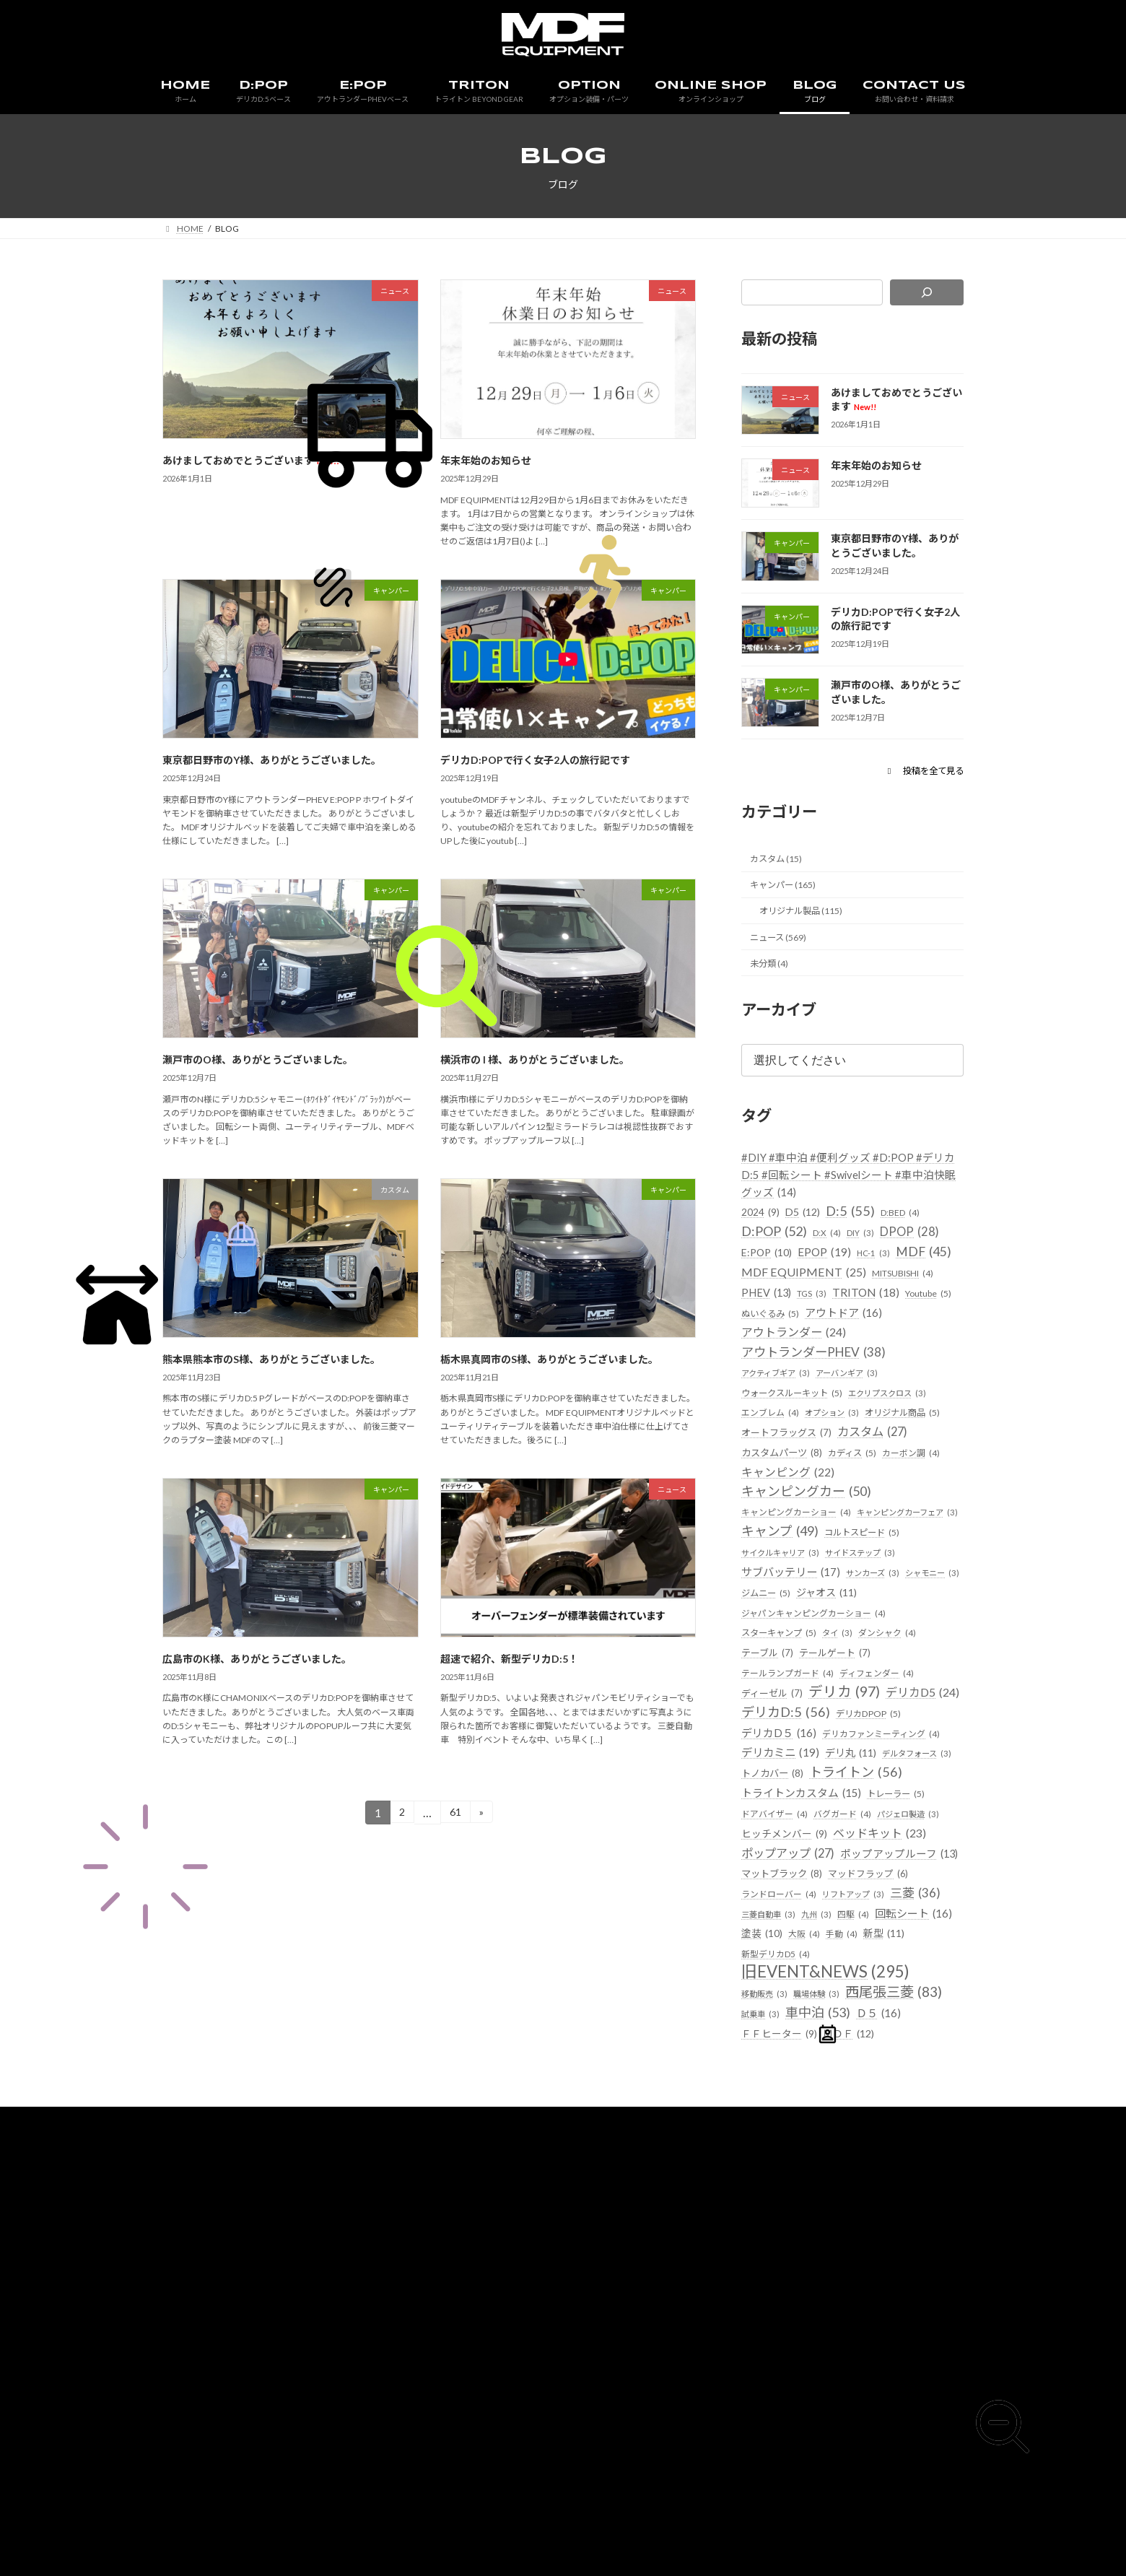  What do you see at coordinates (370, 435) in the screenshot?
I see `track your delivery status` at bounding box center [370, 435].